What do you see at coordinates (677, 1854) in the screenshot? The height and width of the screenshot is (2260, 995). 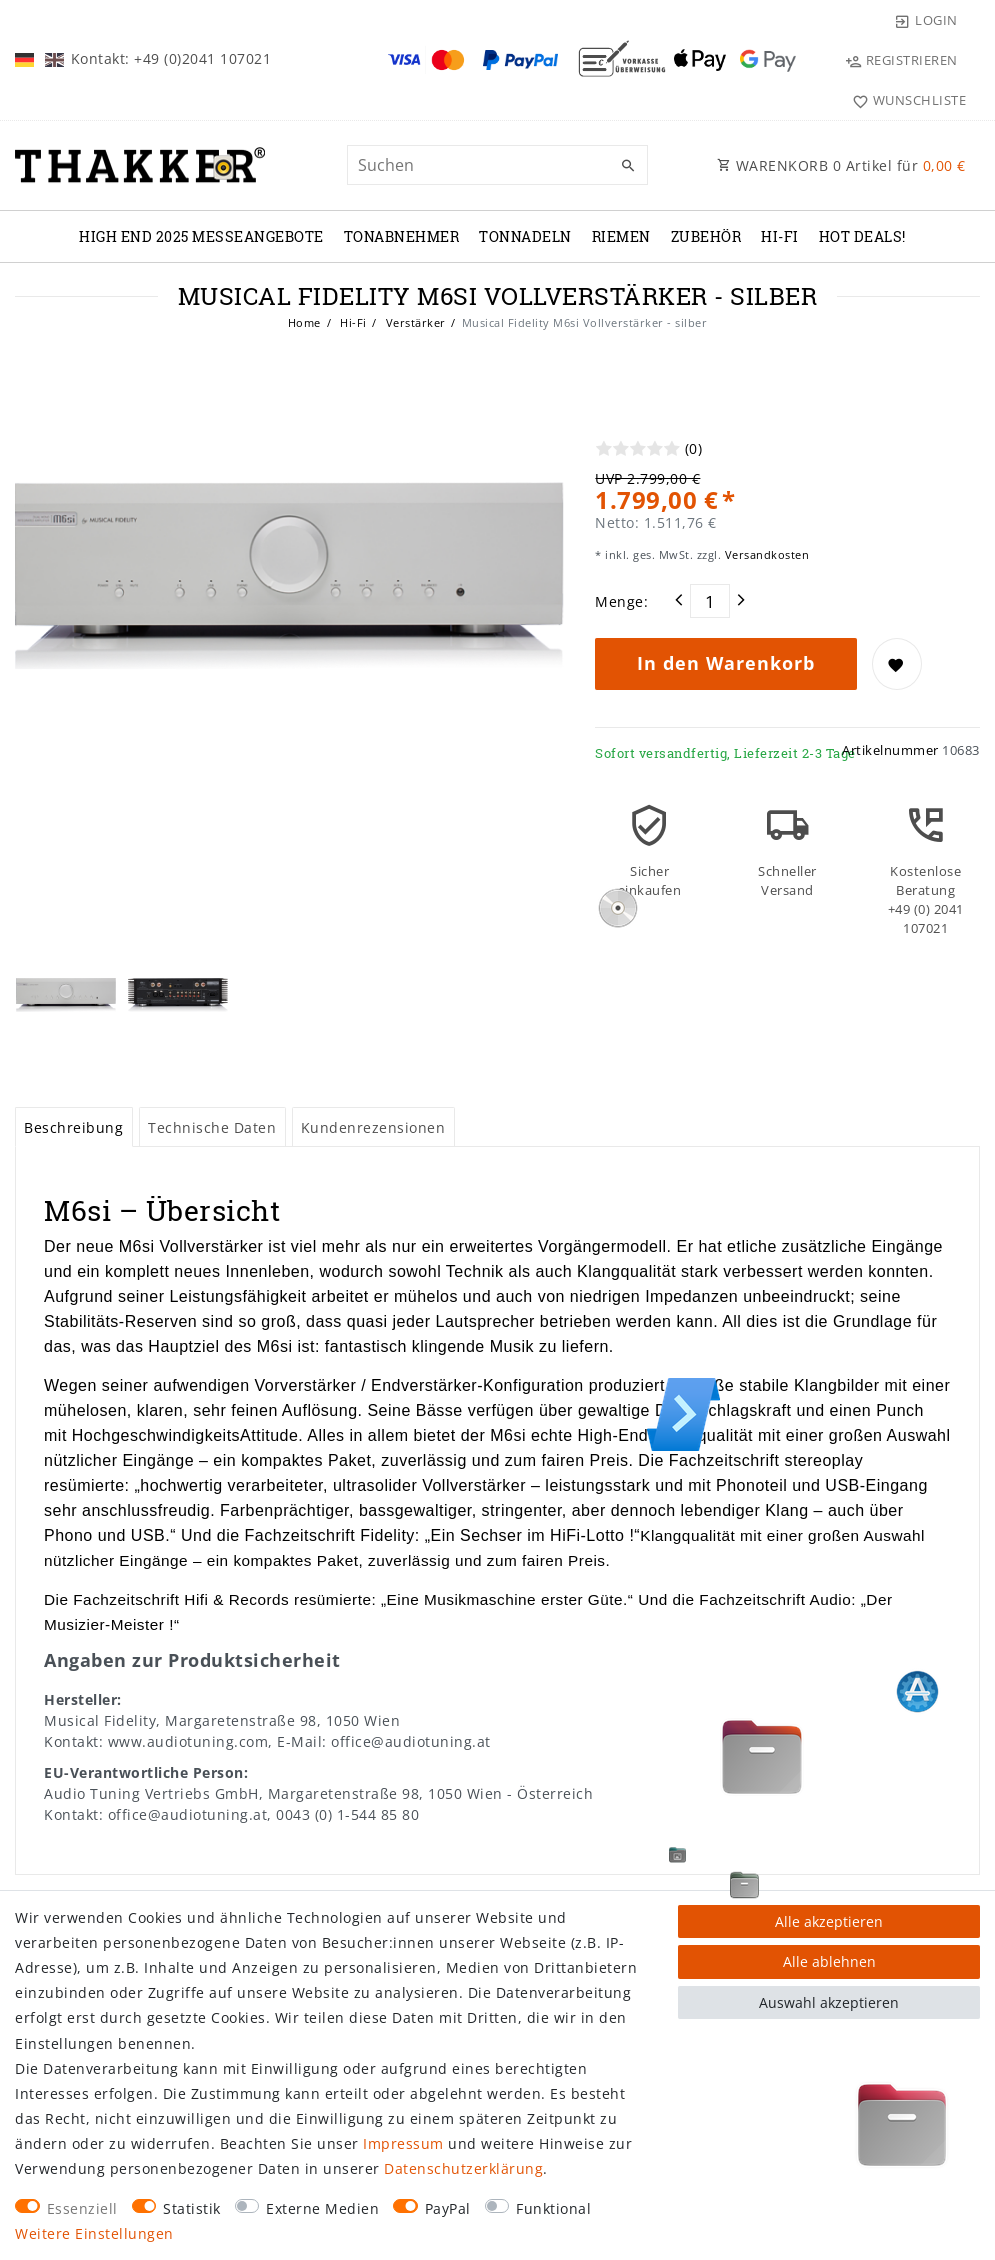 I see `open your pictures folder` at bounding box center [677, 1854].